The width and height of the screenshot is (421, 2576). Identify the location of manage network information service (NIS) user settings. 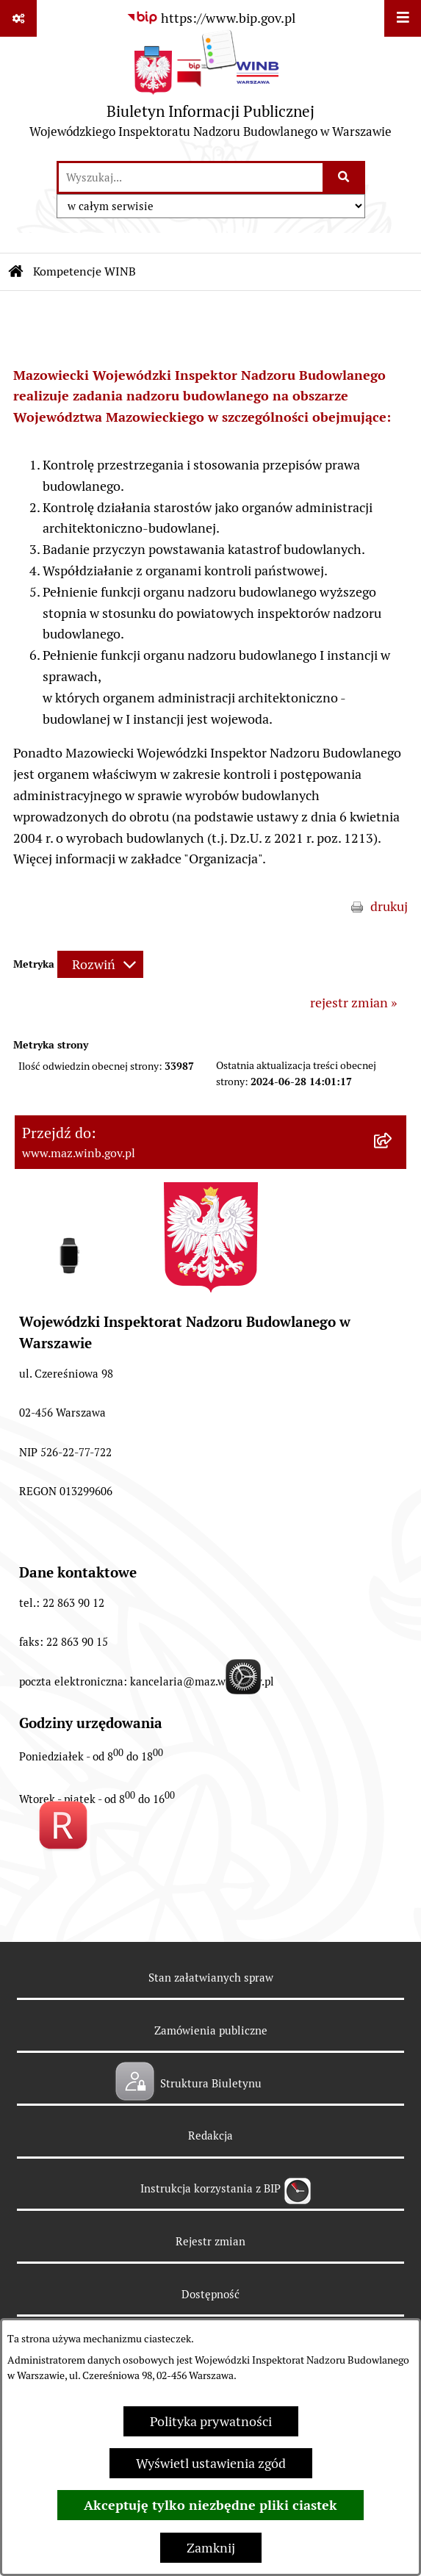
(134, 2082).